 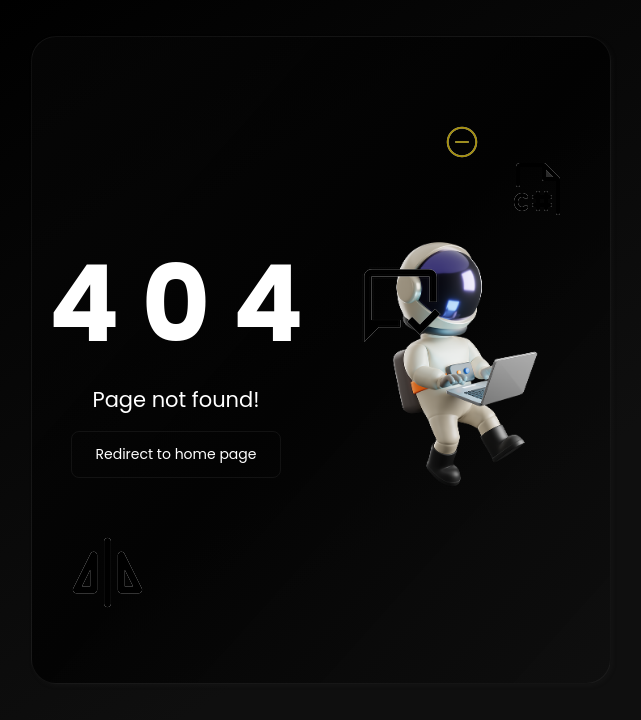 I want to click on a C# source code file, so click(x=538, y=189).